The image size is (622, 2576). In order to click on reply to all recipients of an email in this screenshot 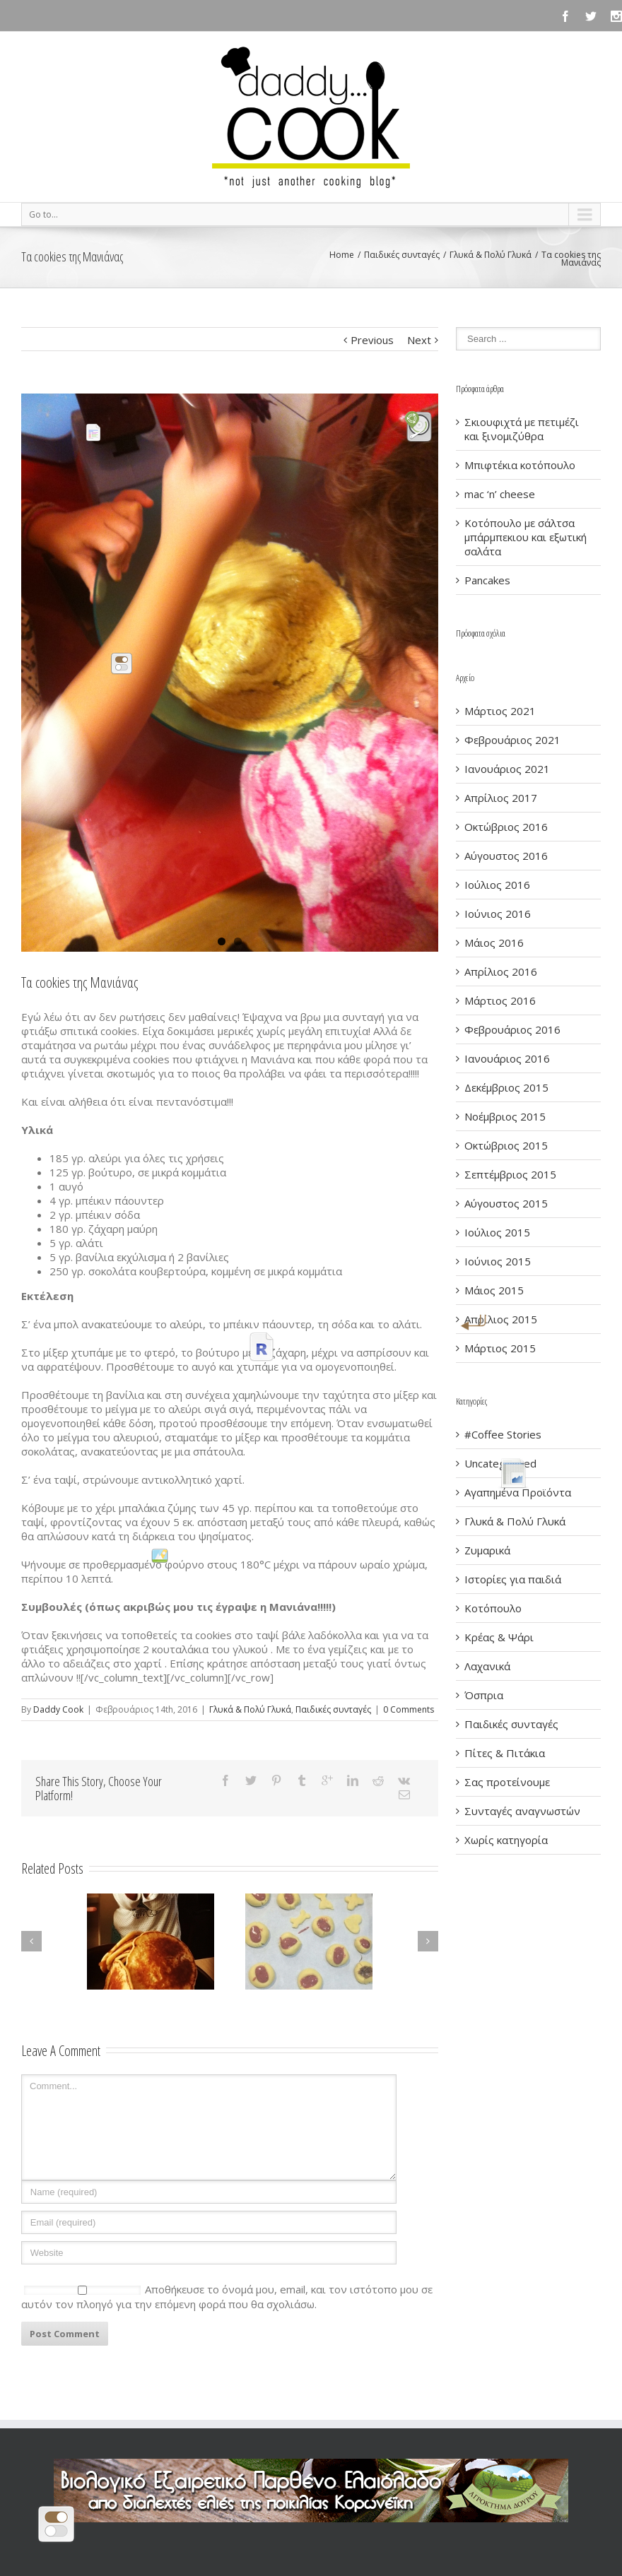, I will do `click(473, 1321)`.